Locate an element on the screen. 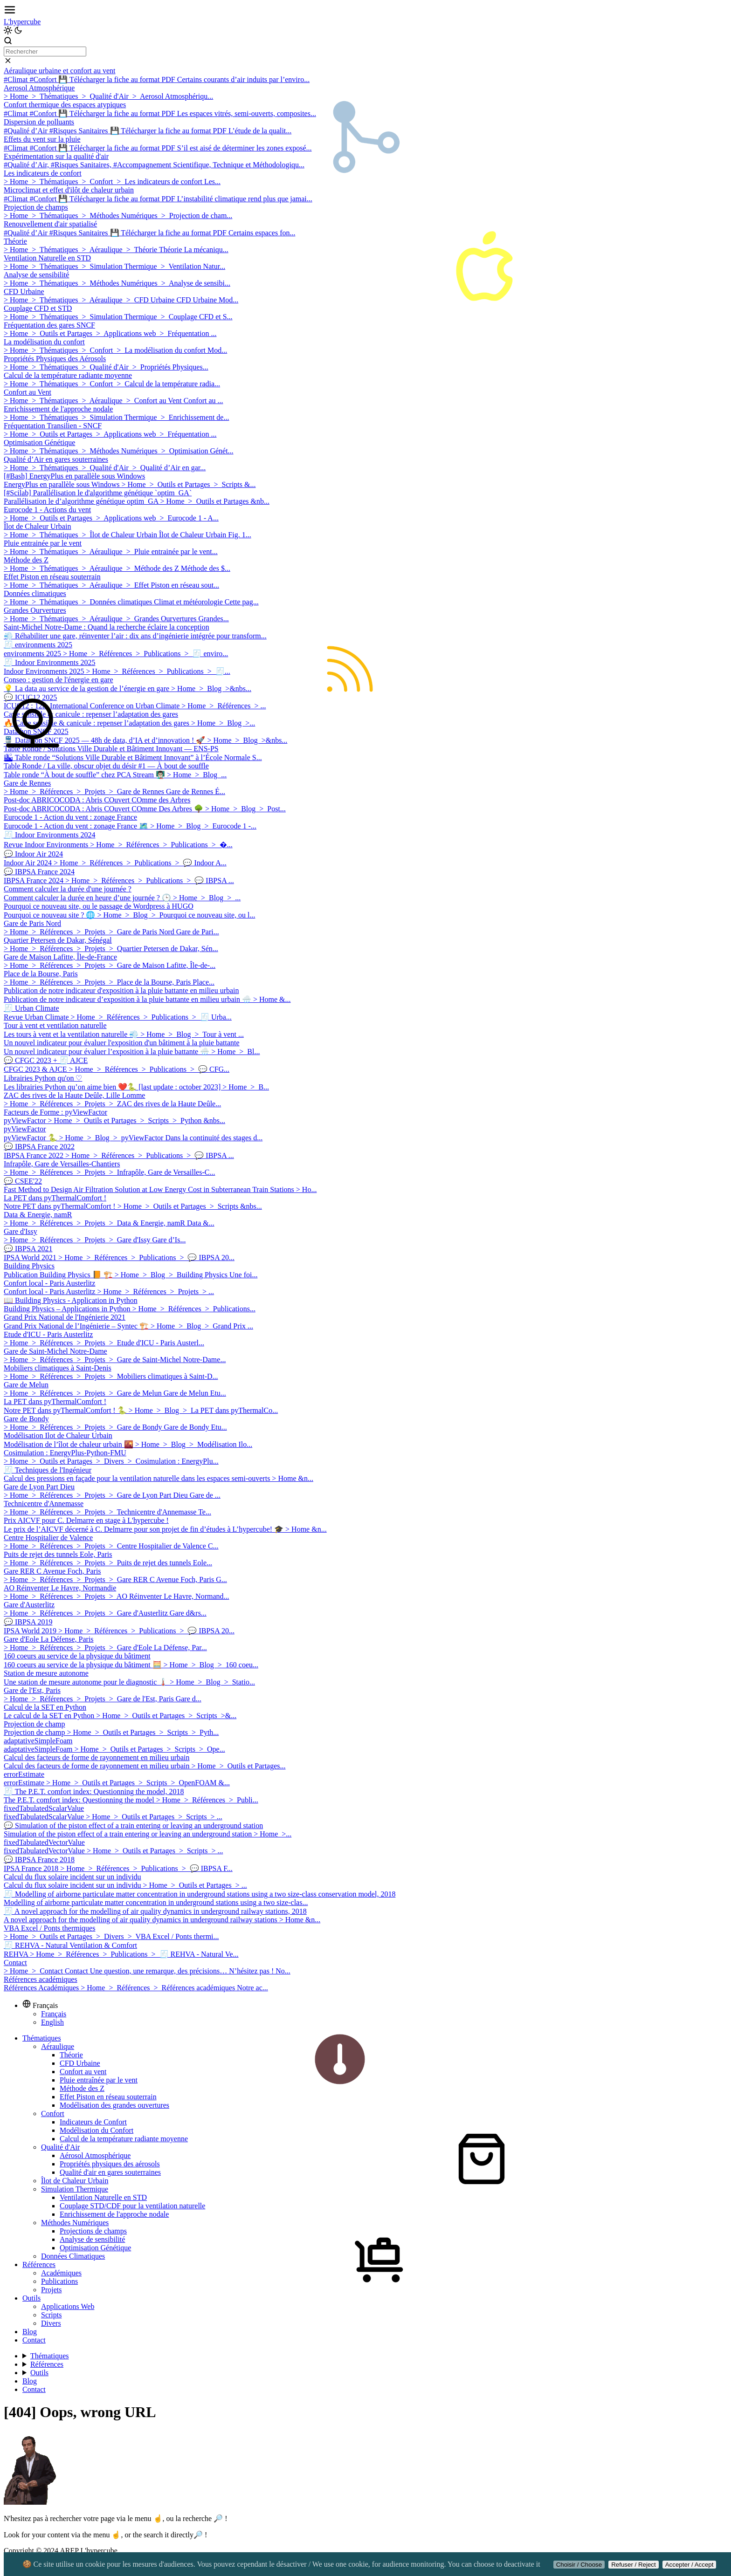 The height and width of the screenshot is (2576, 731). enable webcam or video camera is located at coordinates (33, 725).